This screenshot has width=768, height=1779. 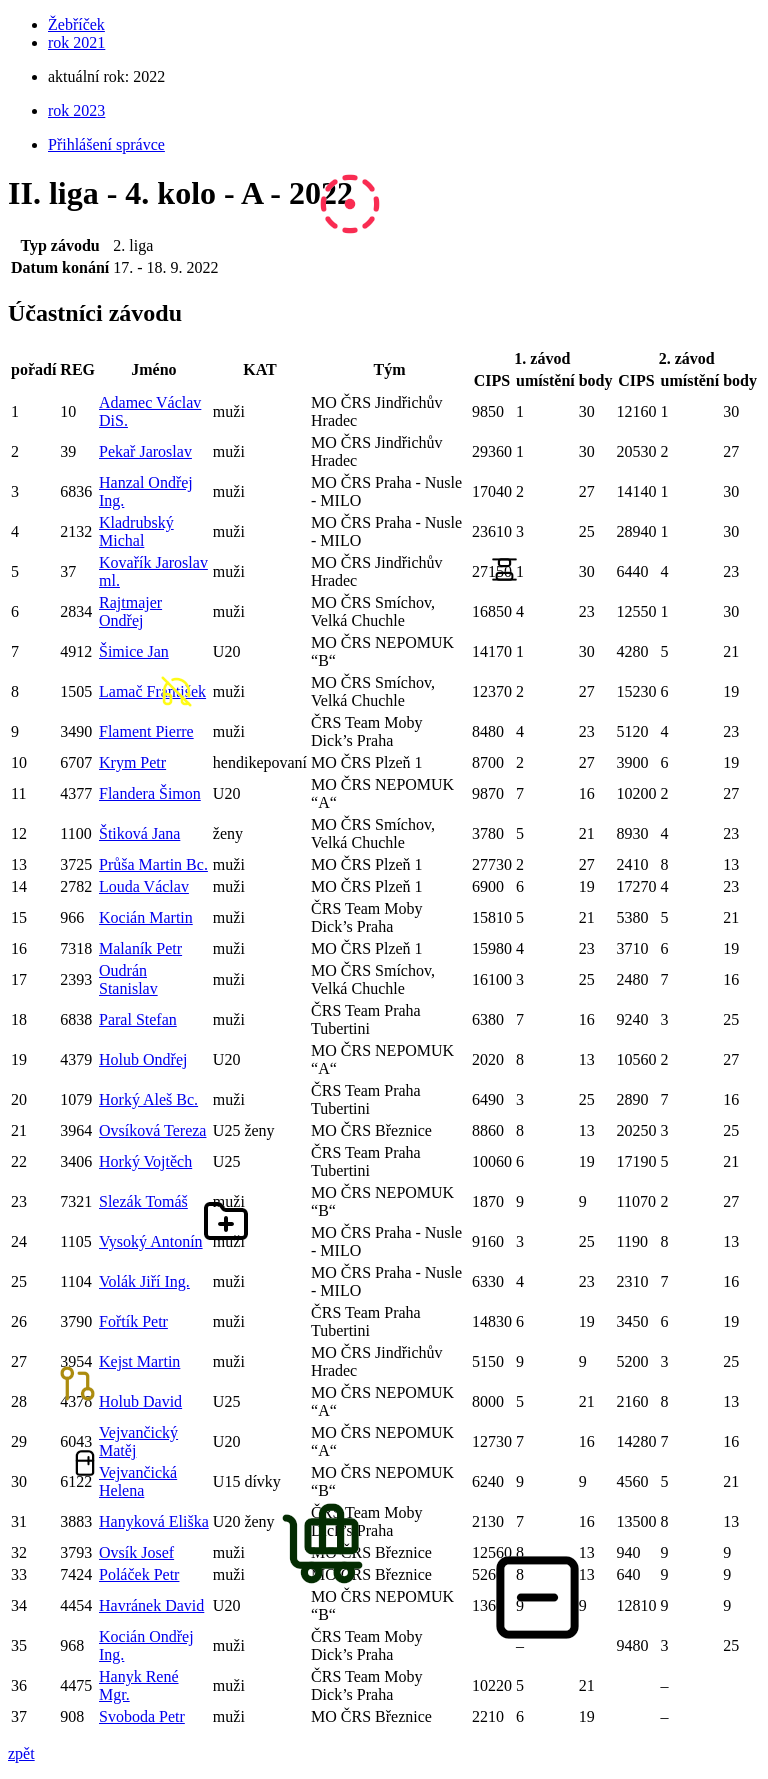 I want to click on remove an item from a list or selection, so click(x=537, y=1597).